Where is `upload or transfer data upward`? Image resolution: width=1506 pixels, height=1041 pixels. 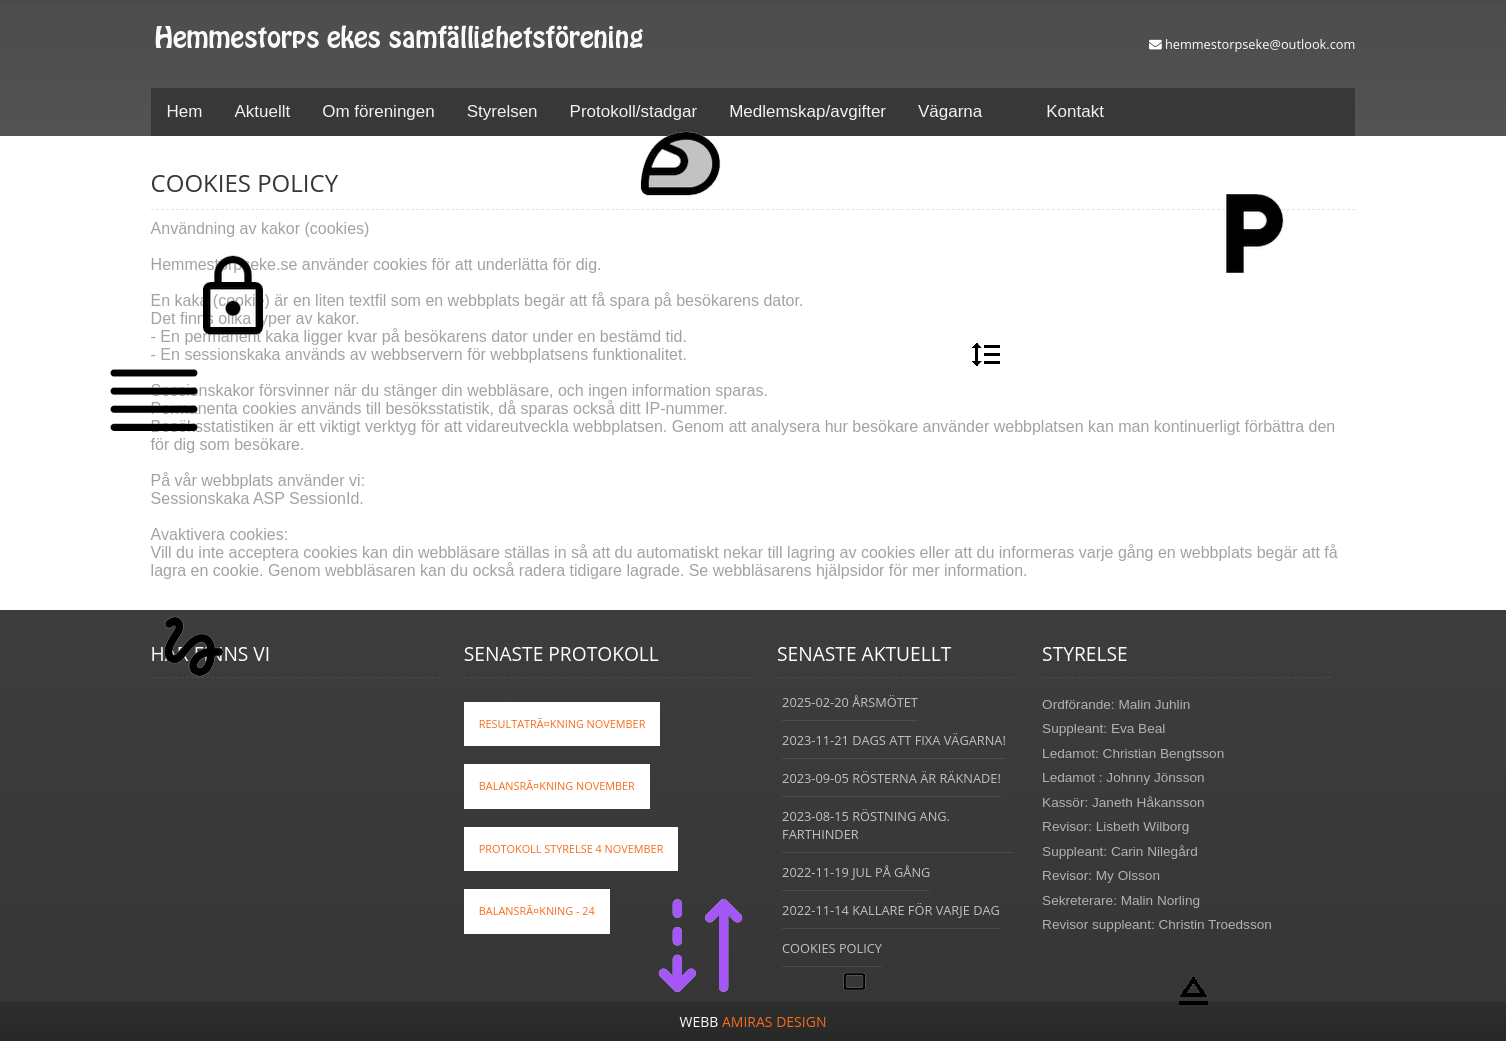 upload or transfer data upward is located at coordinates (700, 945).